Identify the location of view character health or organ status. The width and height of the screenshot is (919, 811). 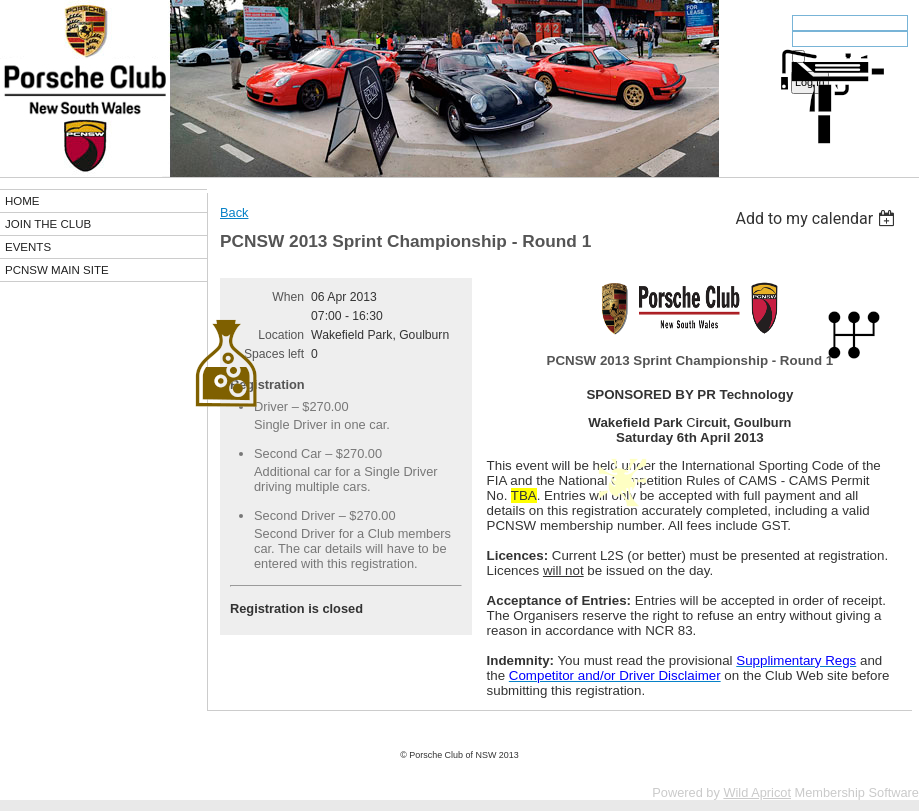
(622, 482).